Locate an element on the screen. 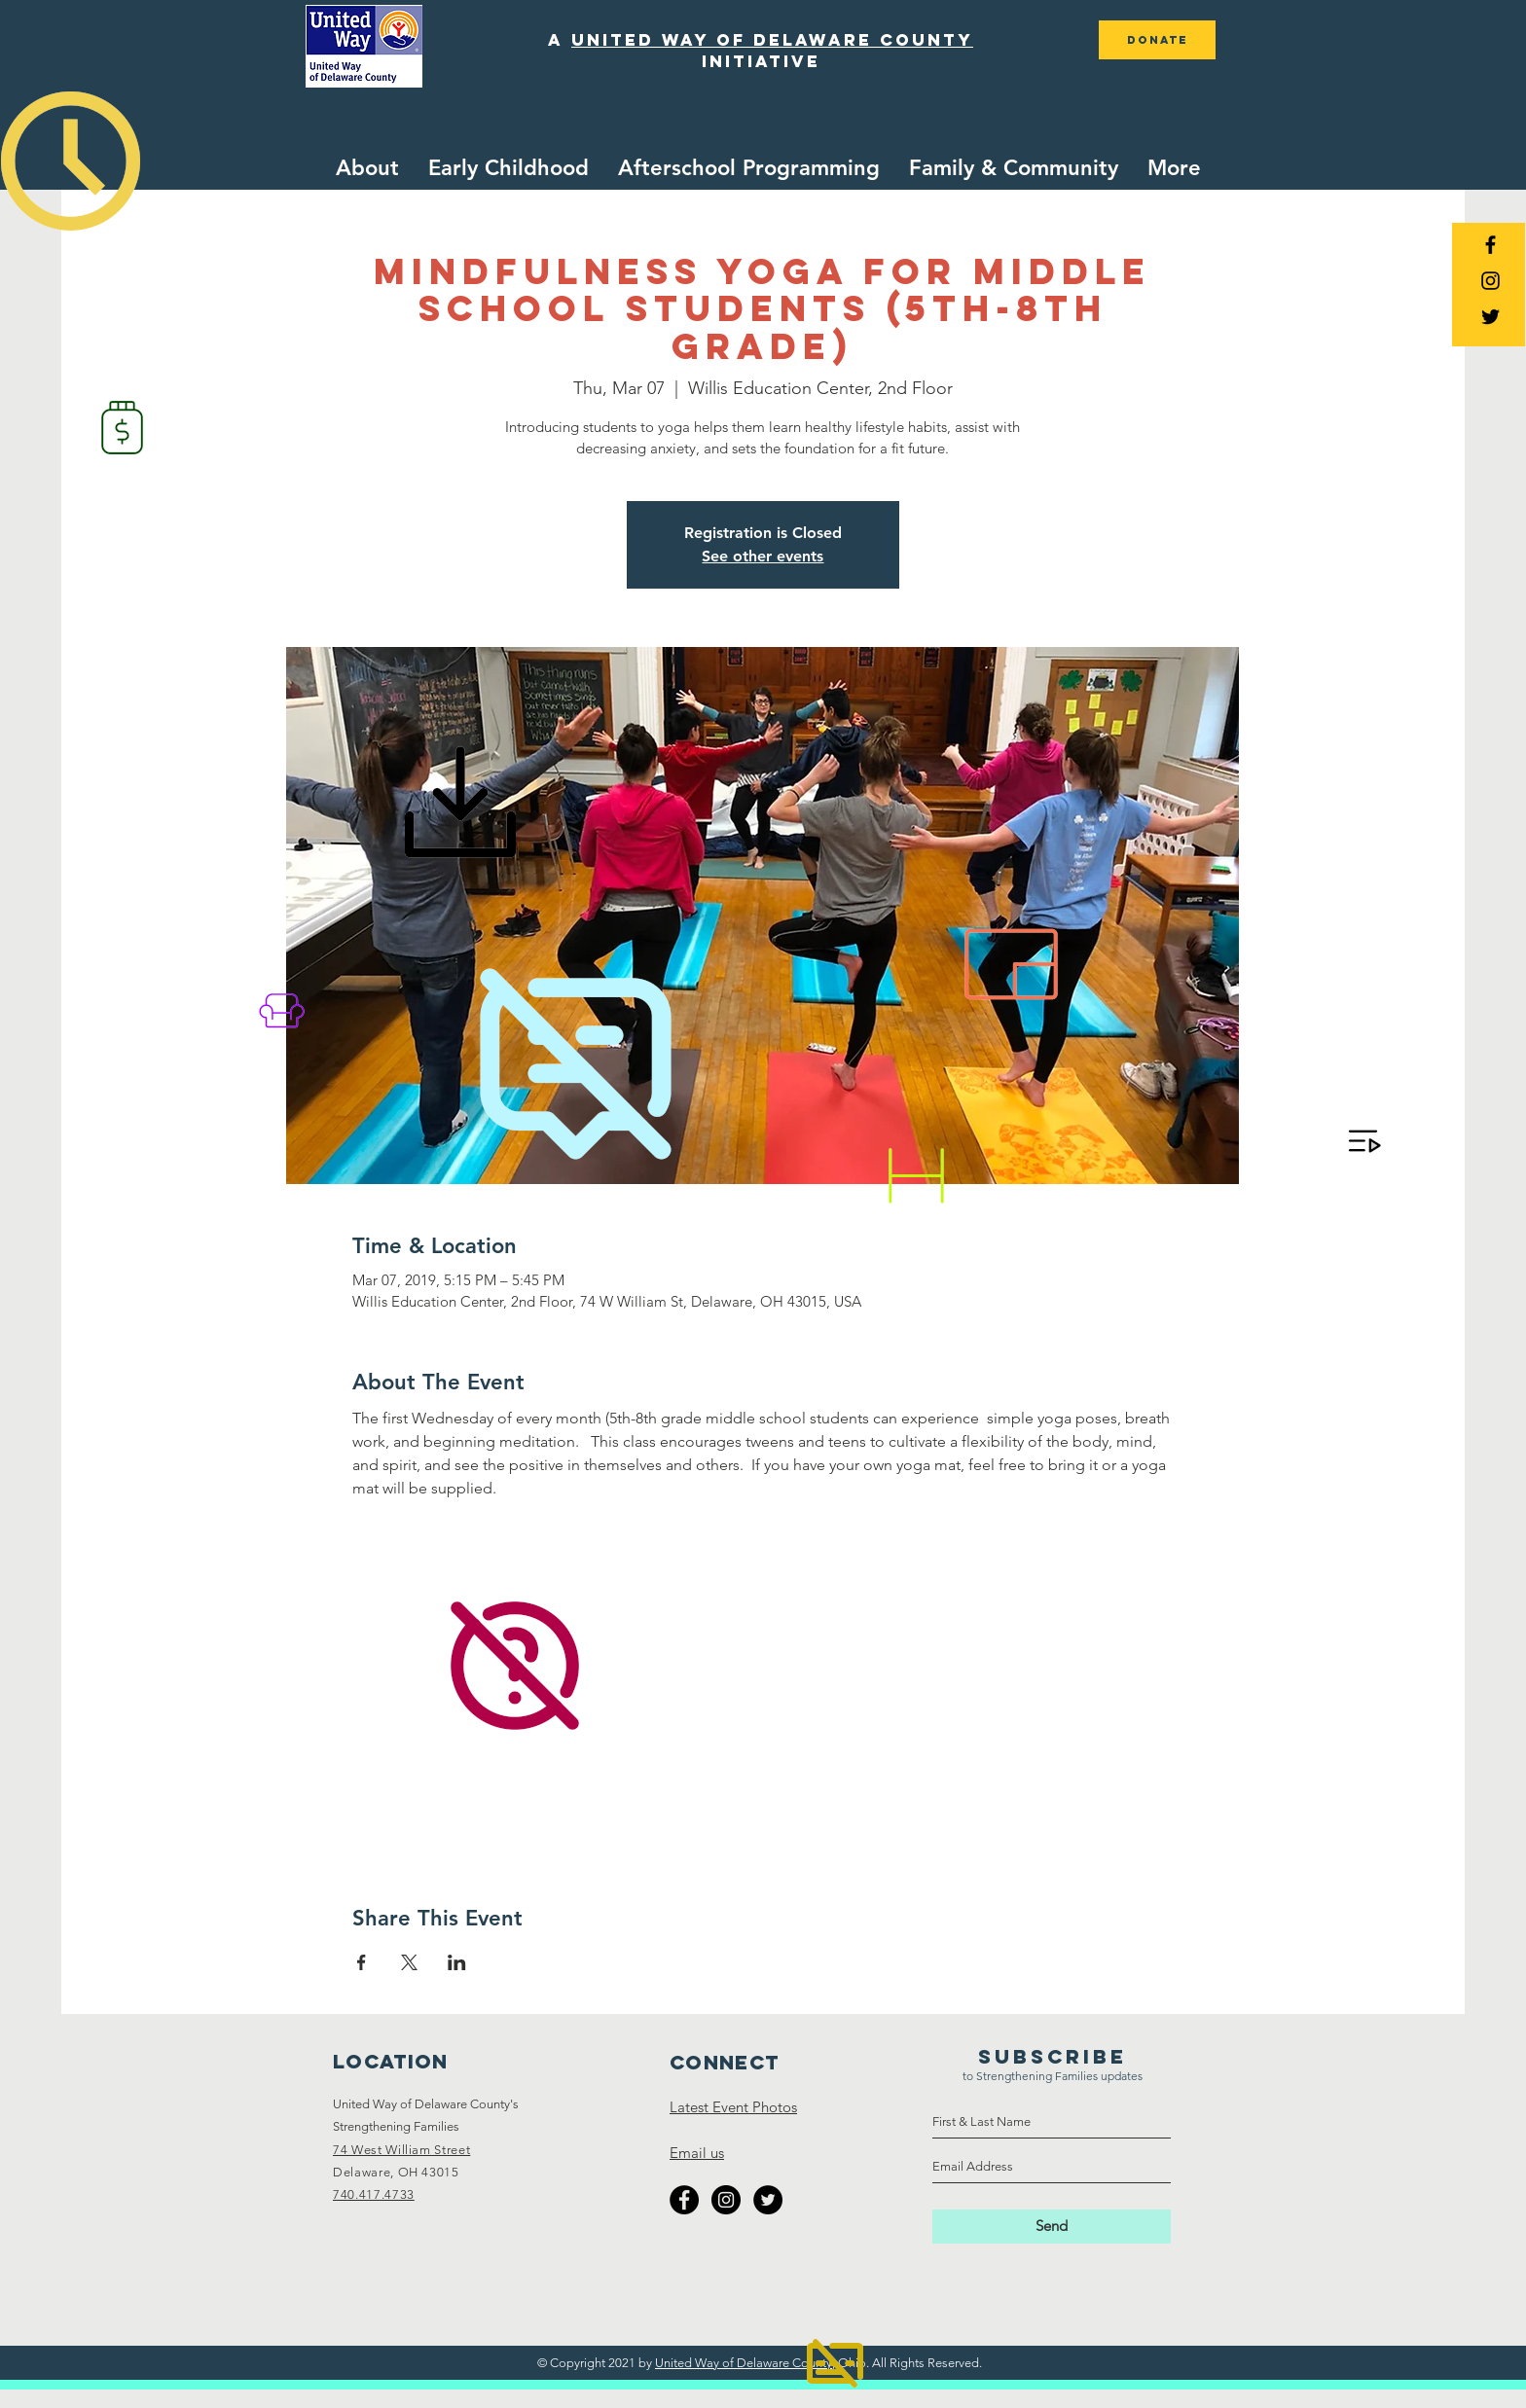 The height and width of the screenshot is (2408, 1526). view current time is located at coordinates (70, 161).